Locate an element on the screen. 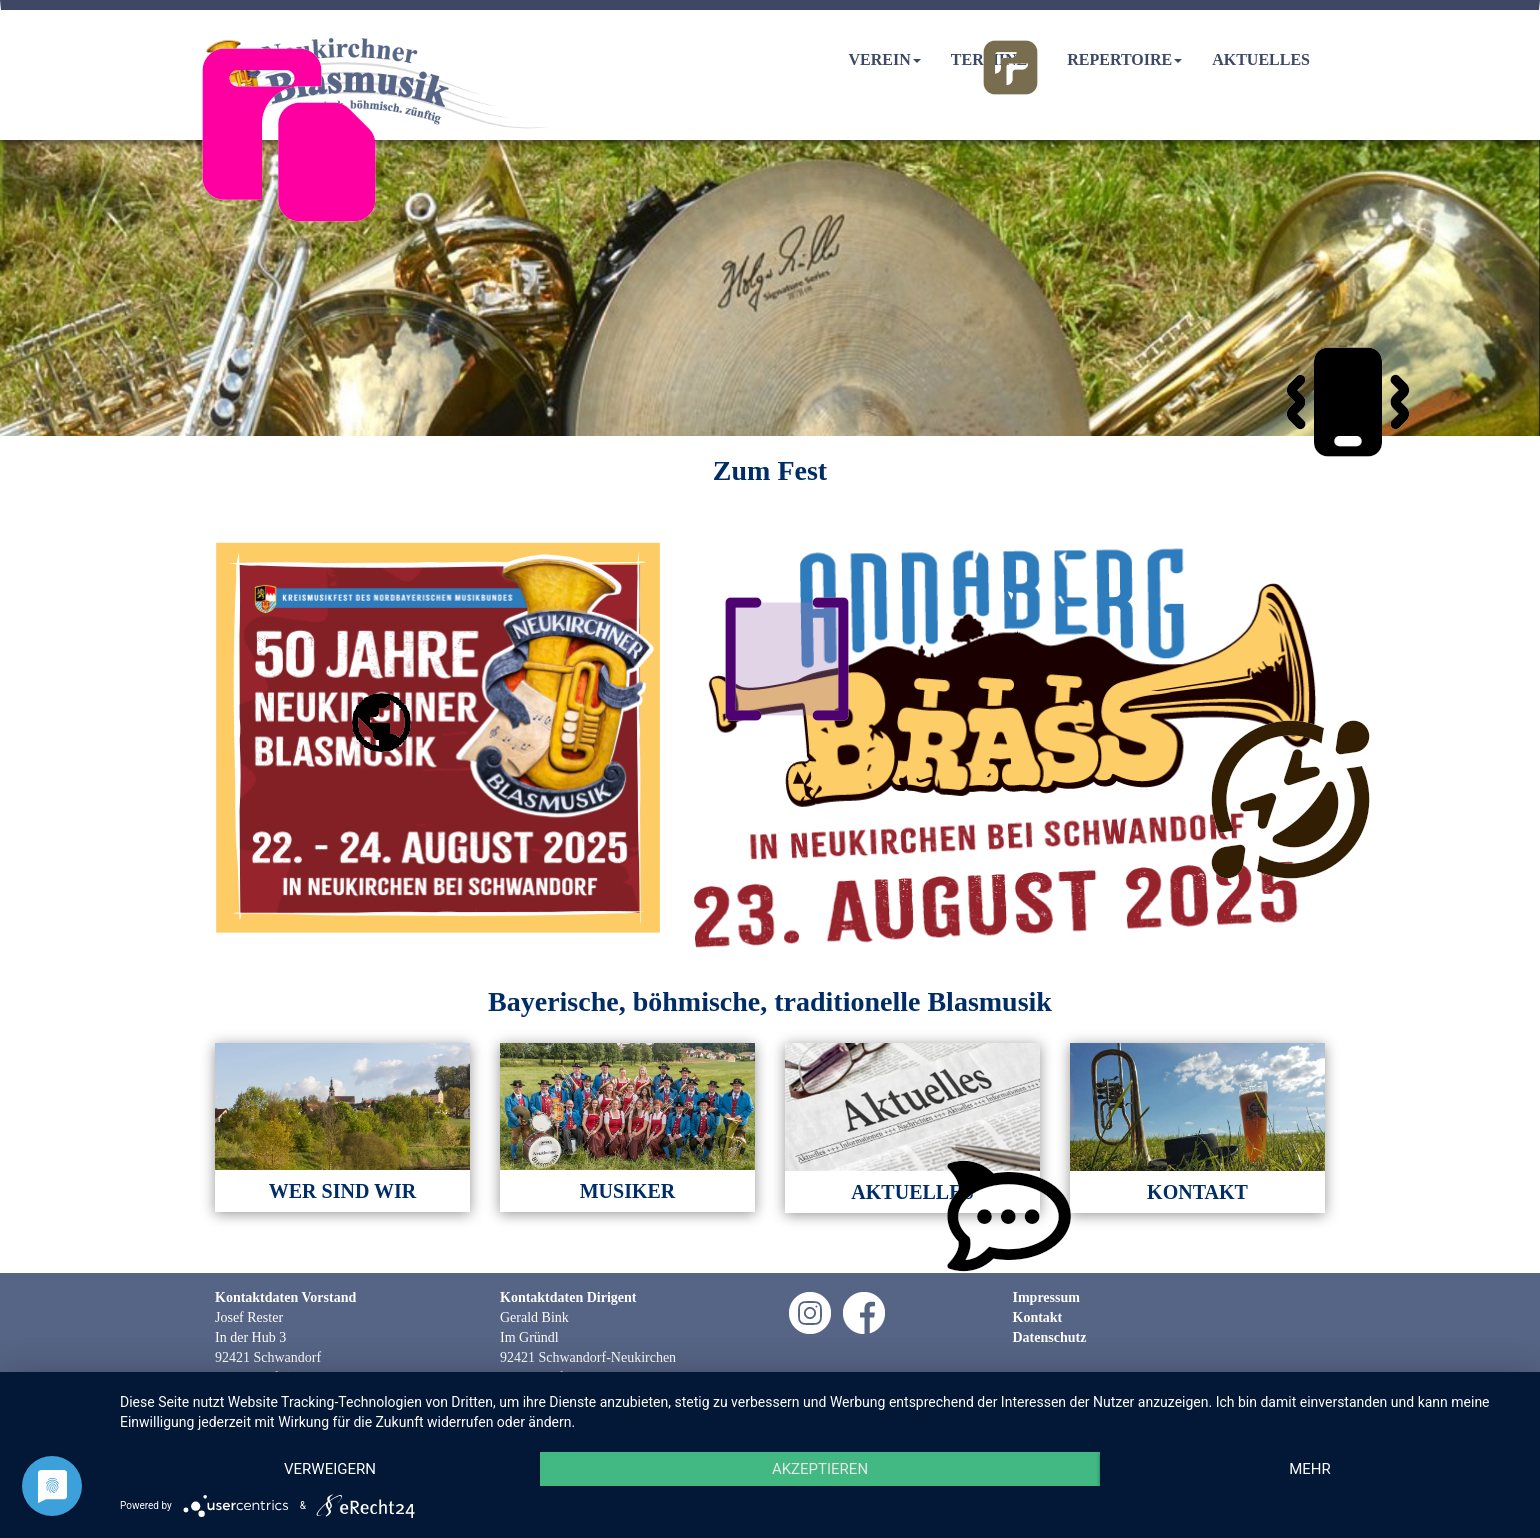 Image resolution: width=1540 pixels, height=1538 pixels. open Rocket.Chat messaging app is located at coordinates (1009, 1216).